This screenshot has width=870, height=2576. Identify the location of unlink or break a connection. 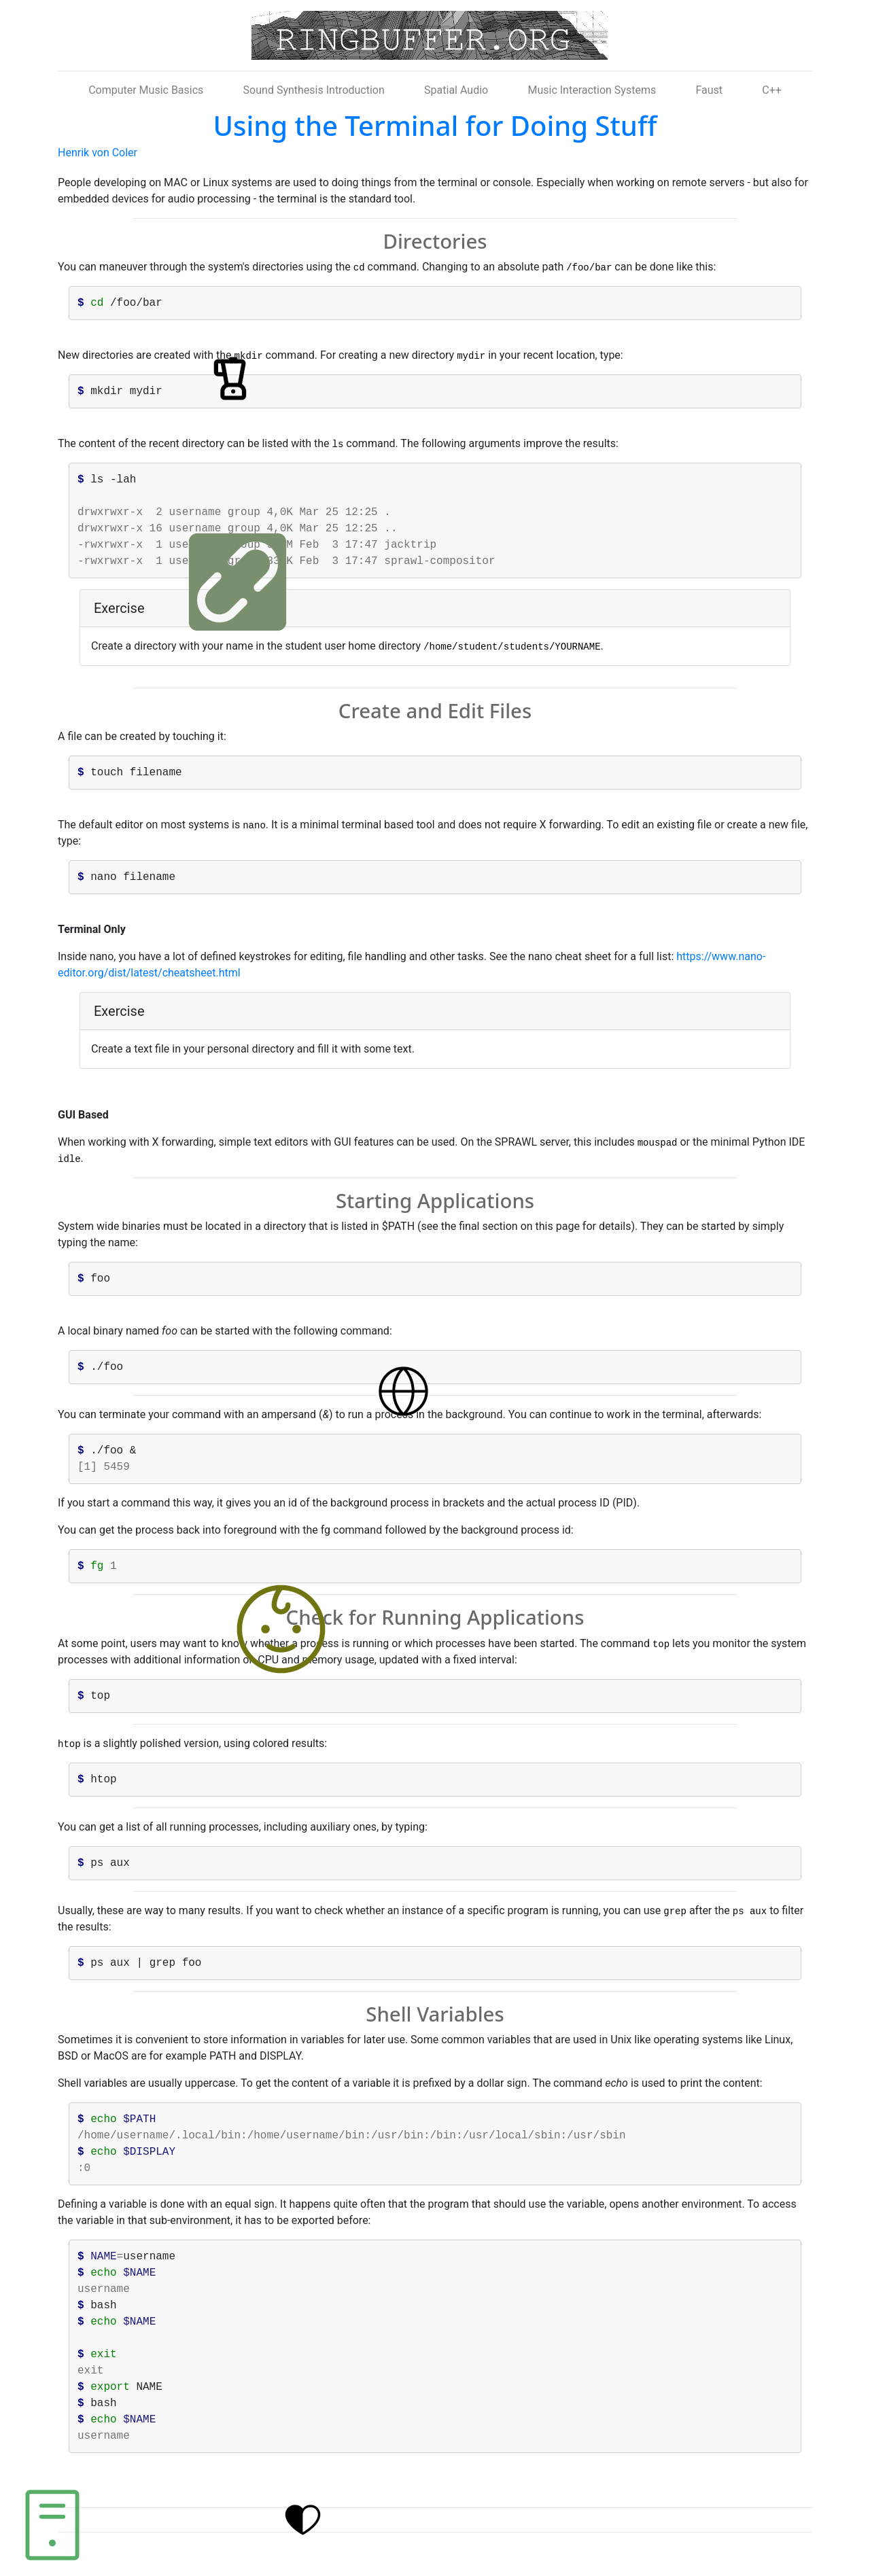
(237, 582).